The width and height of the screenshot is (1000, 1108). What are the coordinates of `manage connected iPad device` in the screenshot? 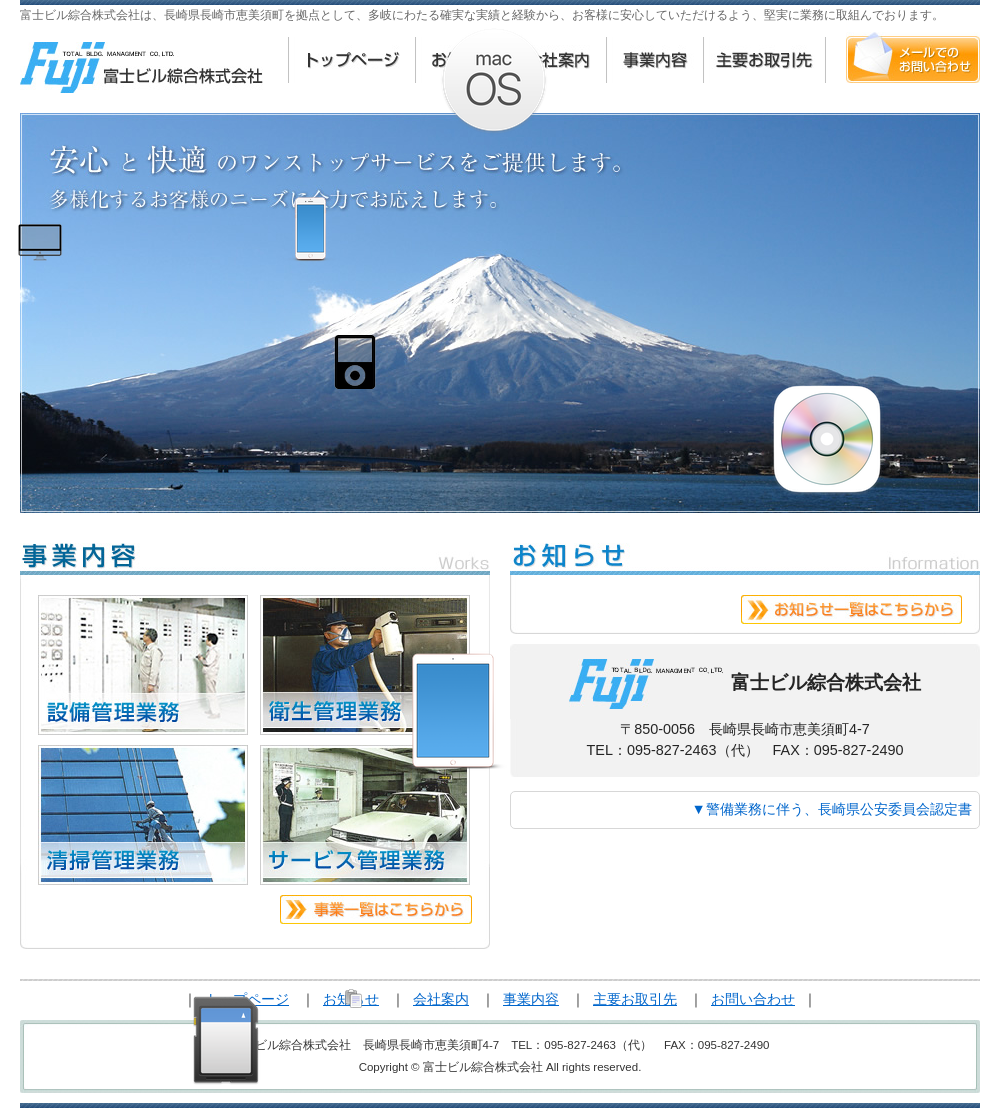 It's located at (453, 710).